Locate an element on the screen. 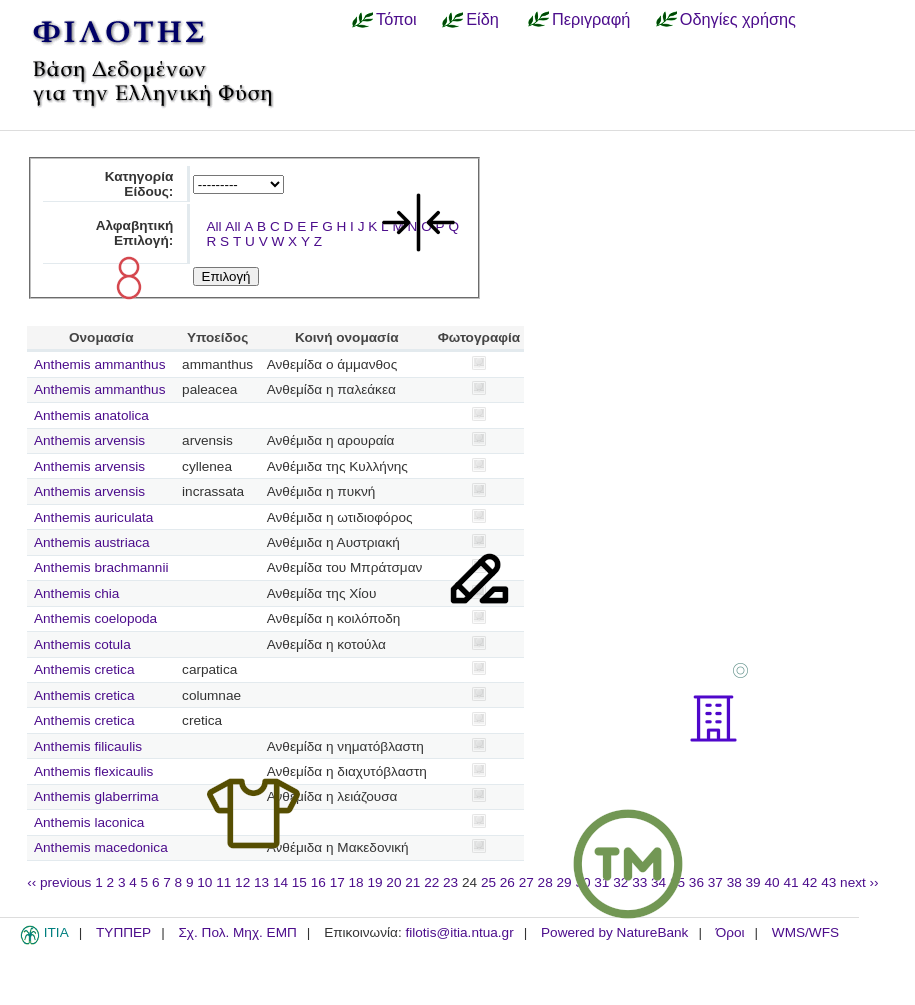 The height and width of the screenshot is (1005, 915). unselected radio button option is located at coordinates (740, 670).